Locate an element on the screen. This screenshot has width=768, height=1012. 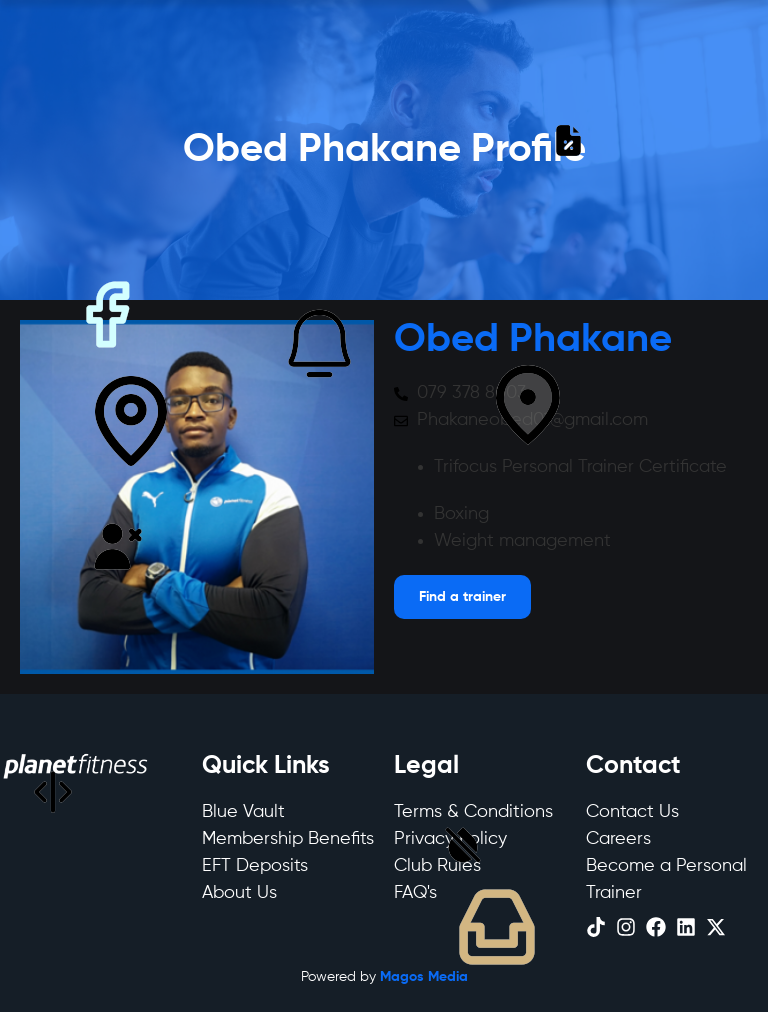
open Facebook app is located at coordinates (109, 314).